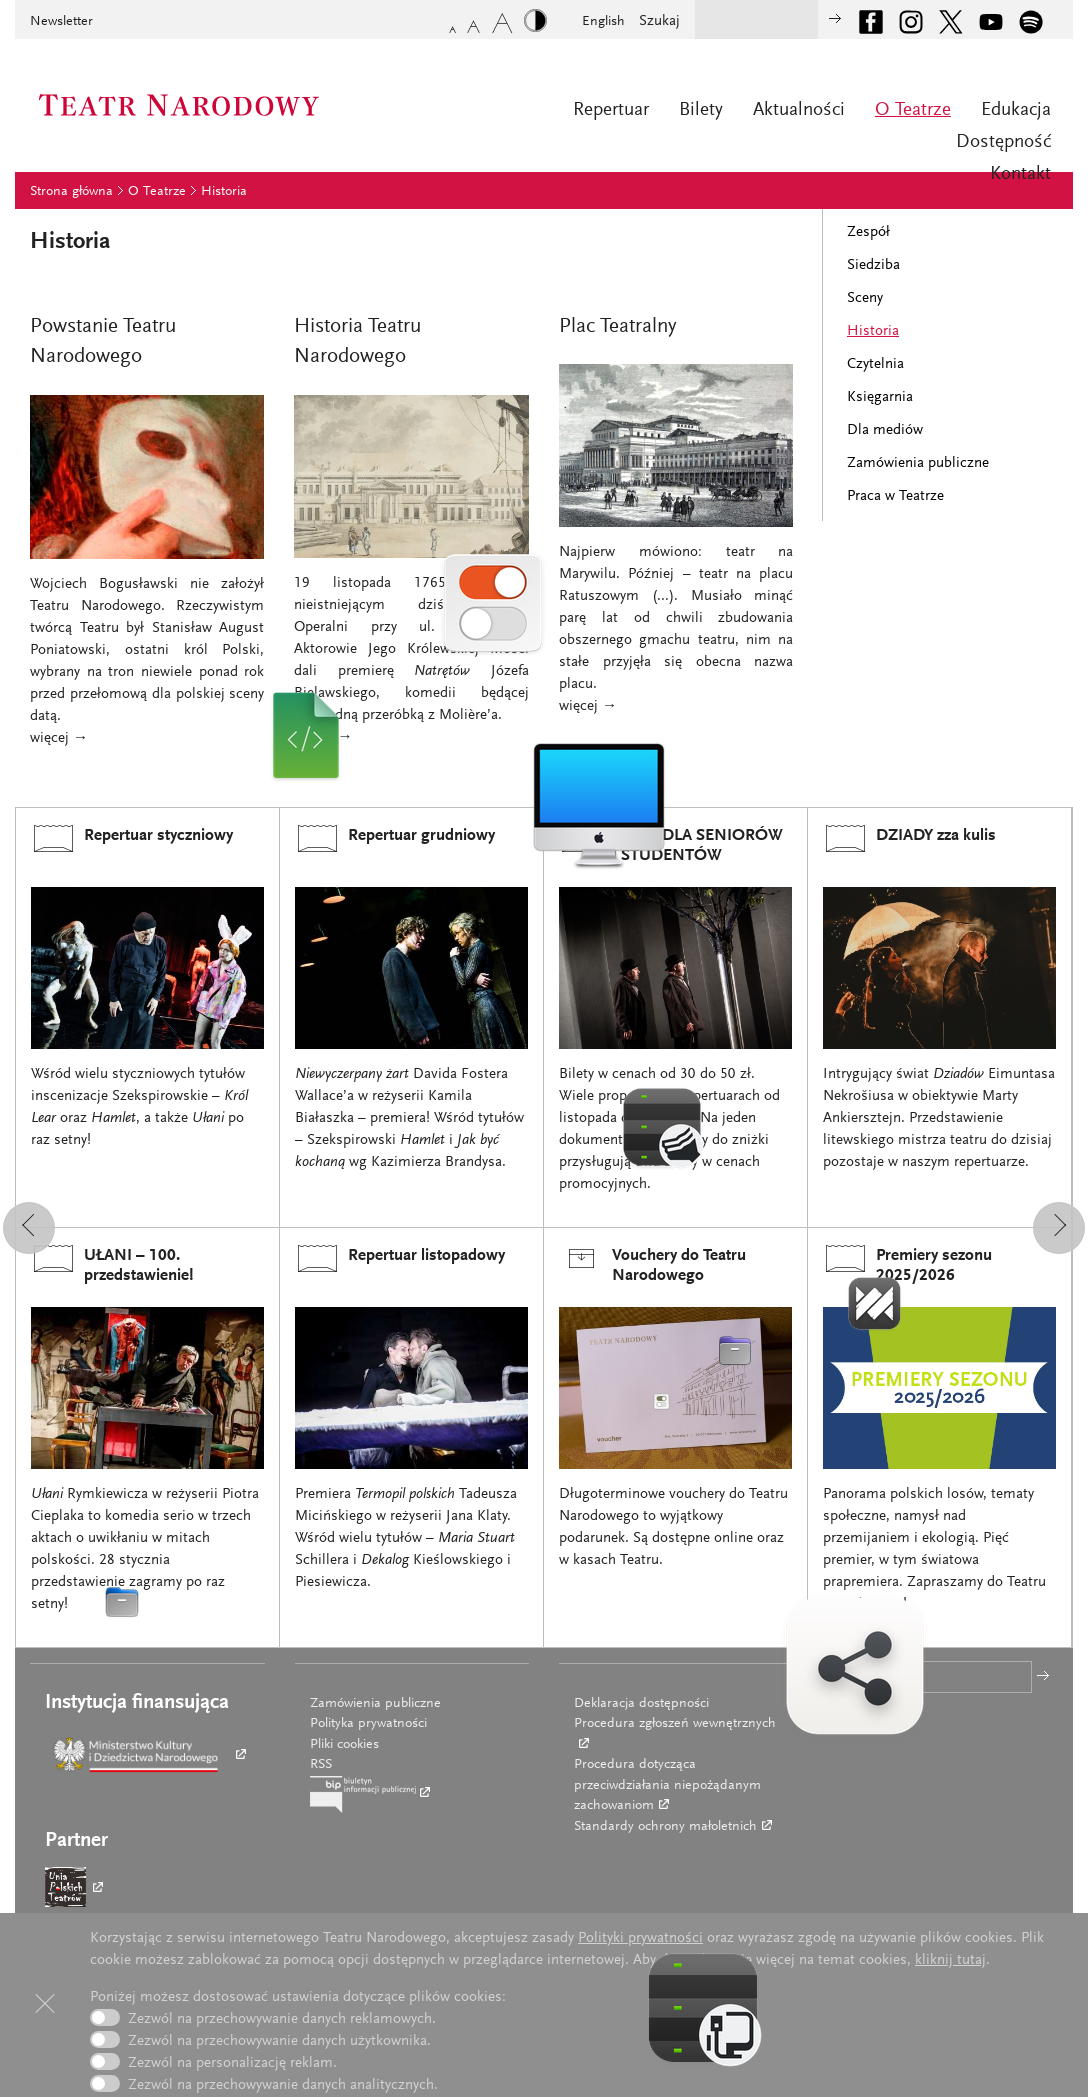 This screenshot has width=1088, height=2097. Describe the element at coordinates (874, 1303) in the screenshot. I see `launch Dota Underlords game` at that location.